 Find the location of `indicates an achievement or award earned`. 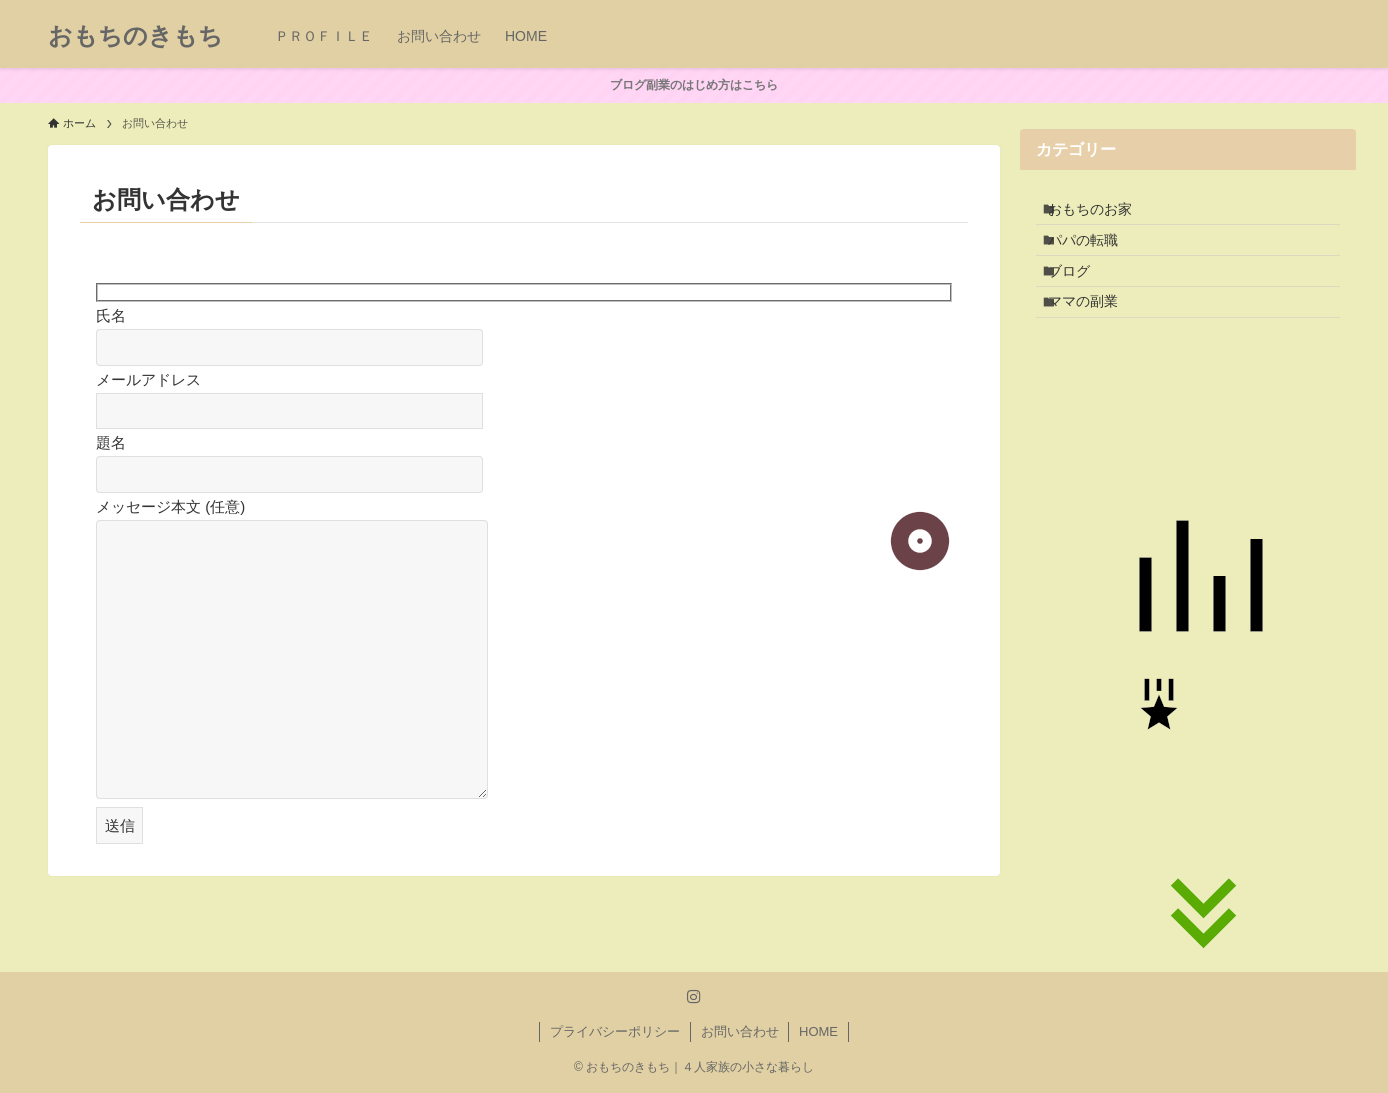

indicates an achievement or award earned is located at coordinates (1159, 703).